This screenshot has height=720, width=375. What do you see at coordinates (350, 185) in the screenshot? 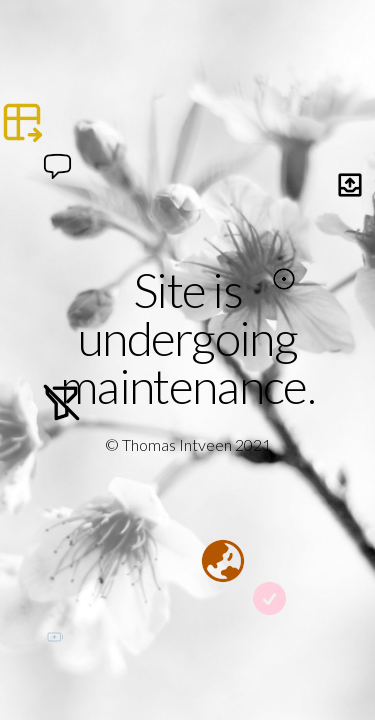
I see `upload file to inbox or tray` at bounding box center [350, 185].